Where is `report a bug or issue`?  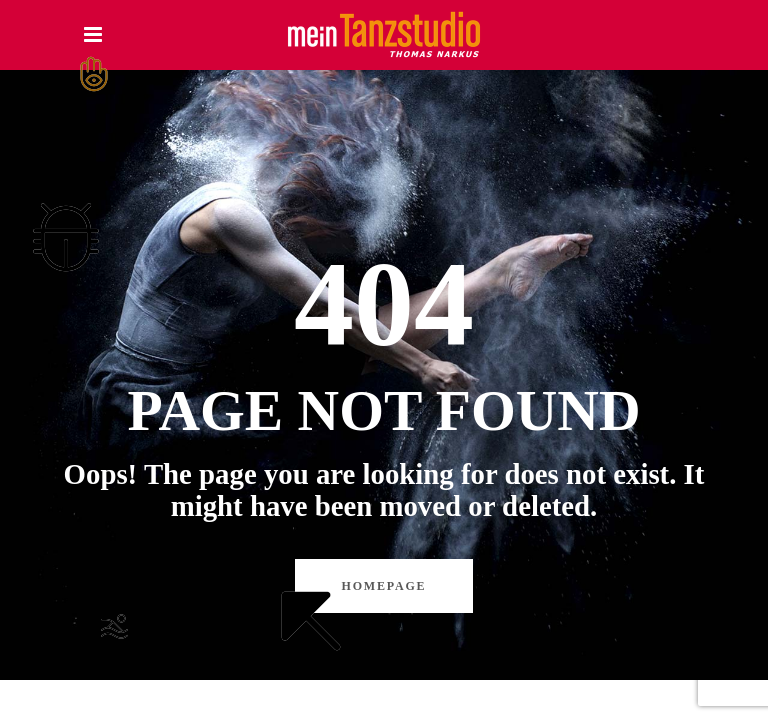
report a bug or issue is located at coordinates (66, 236).